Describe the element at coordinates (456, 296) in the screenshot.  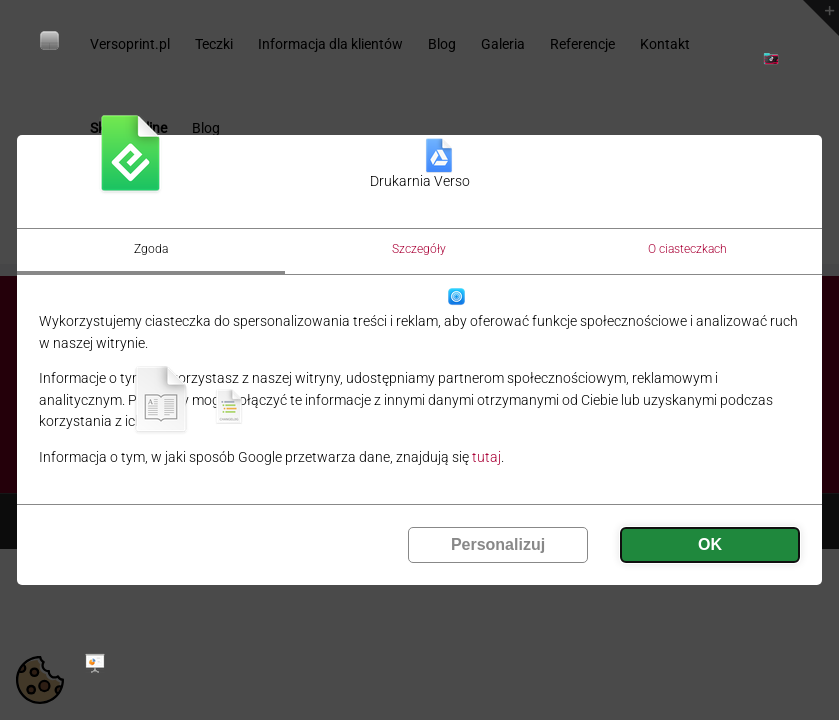
I see `open zen browser (twilight variant)` at that location.